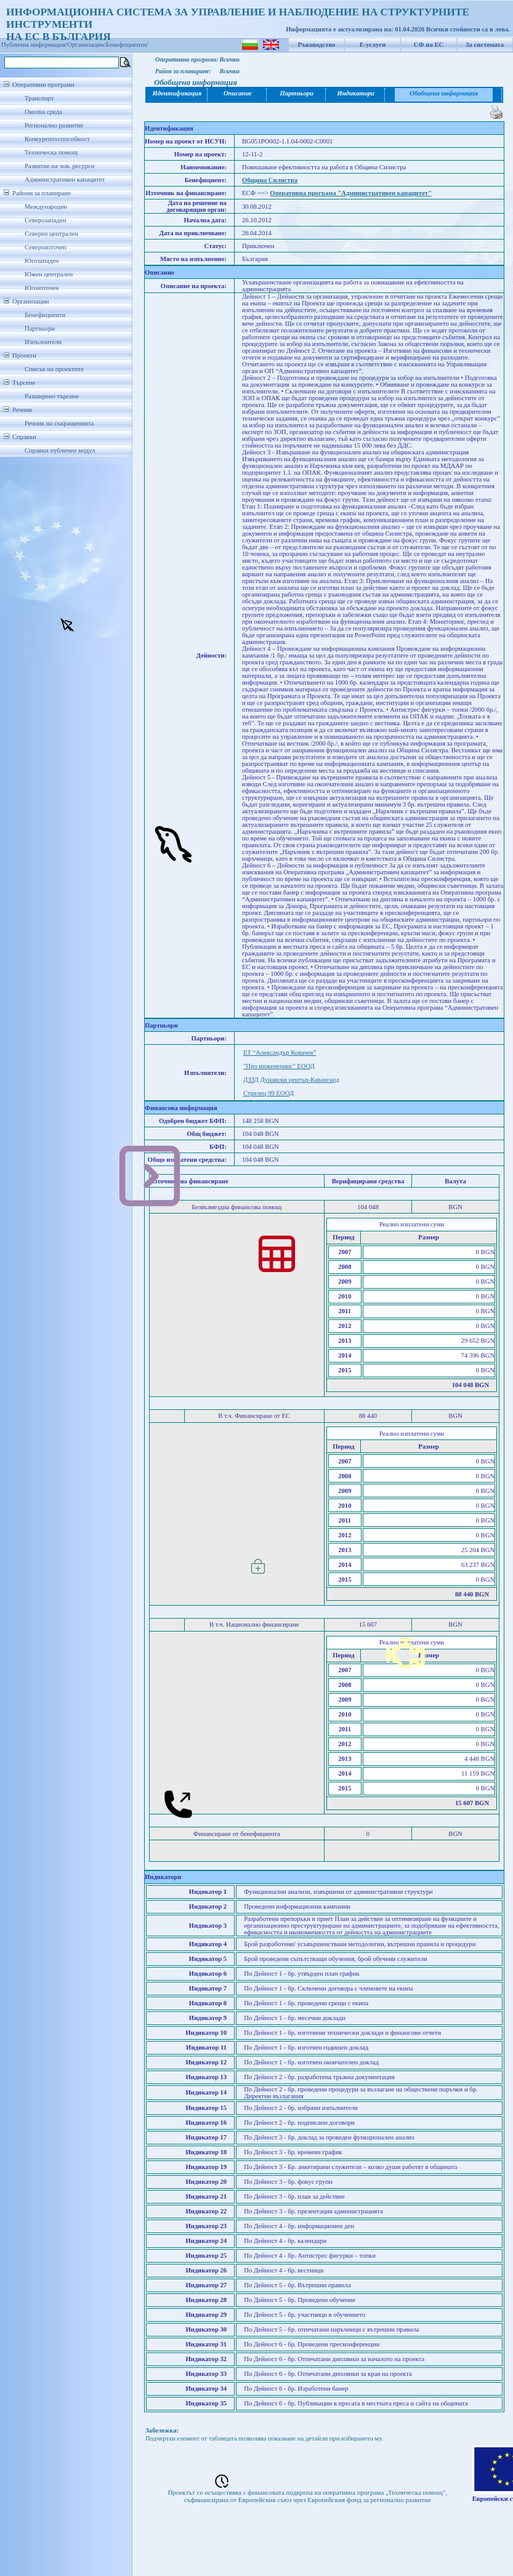 The height and width of the screenshot is (2576, 513). Describe the element at coordinates (172, 843) in the screenshot. I see `connect to mysql database` at that location.